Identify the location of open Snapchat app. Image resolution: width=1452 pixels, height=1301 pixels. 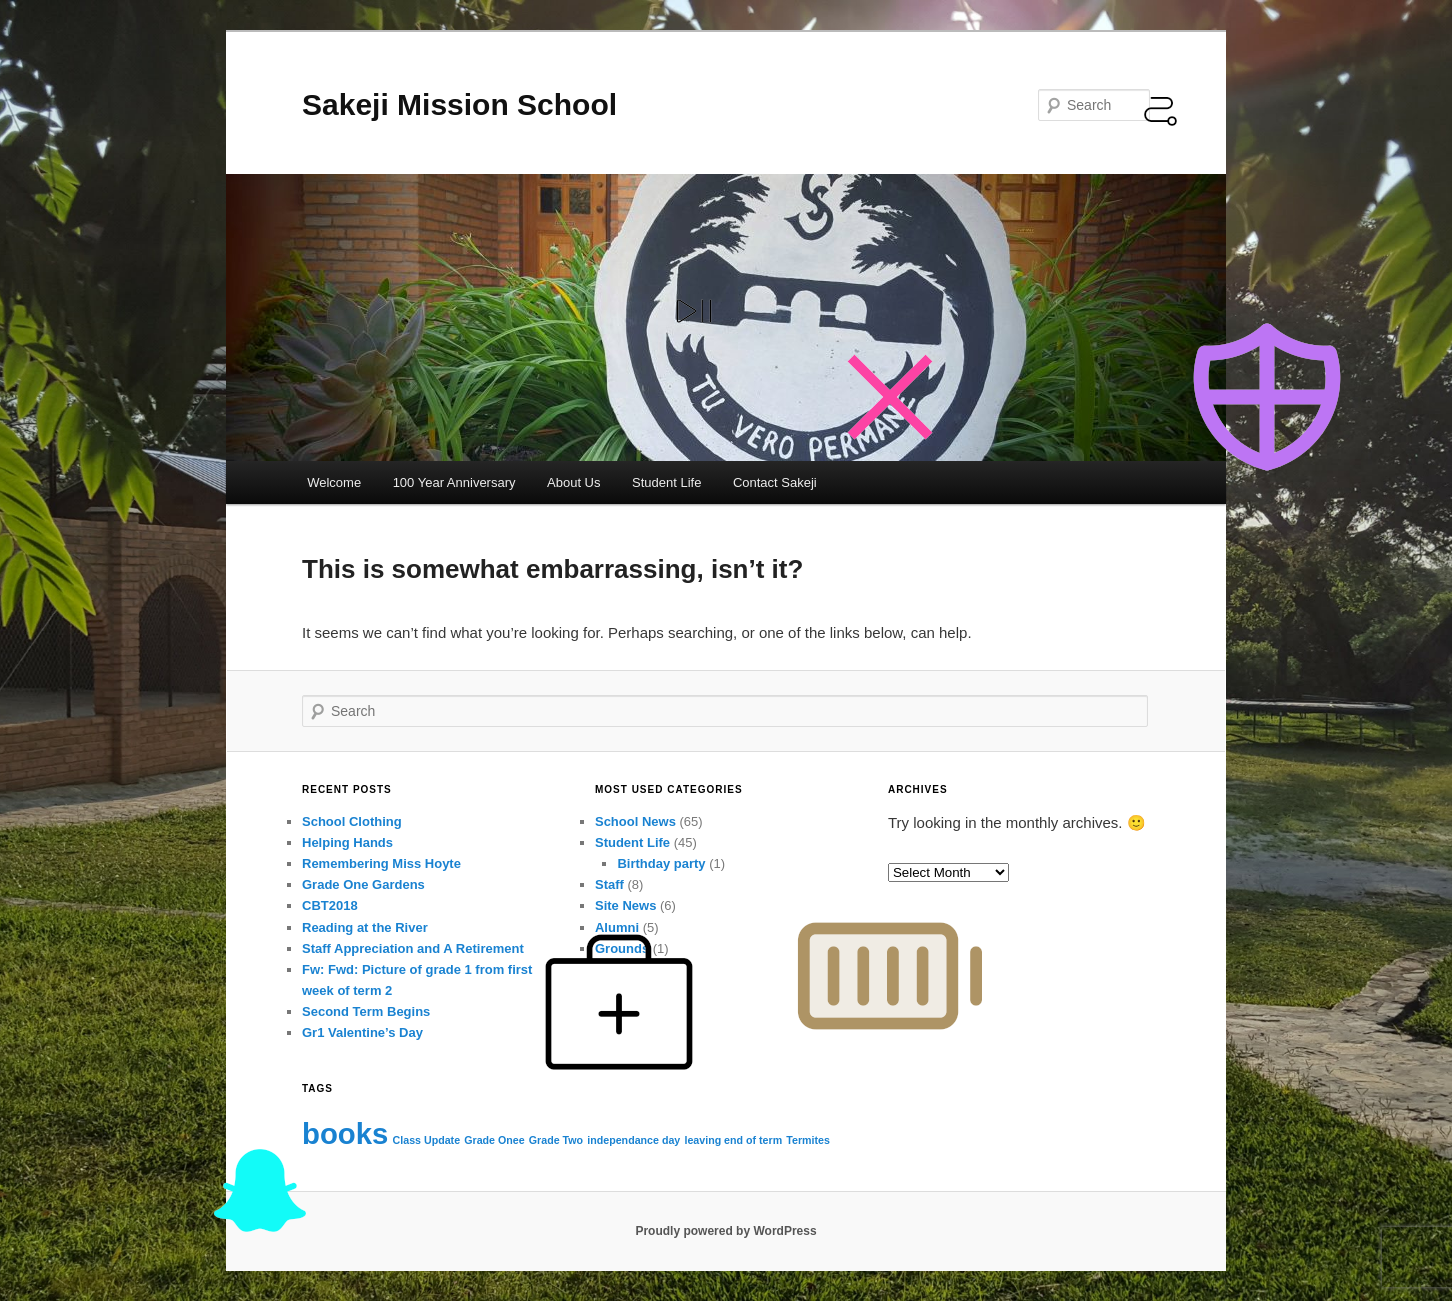
(260, 1192).